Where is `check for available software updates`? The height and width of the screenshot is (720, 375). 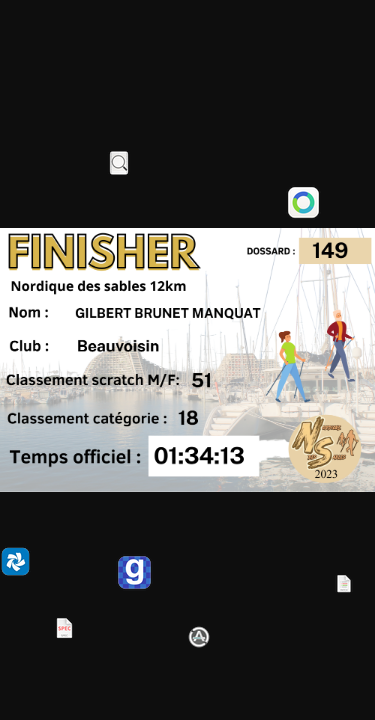
check for available software updates is located at coordinates (199, 637).